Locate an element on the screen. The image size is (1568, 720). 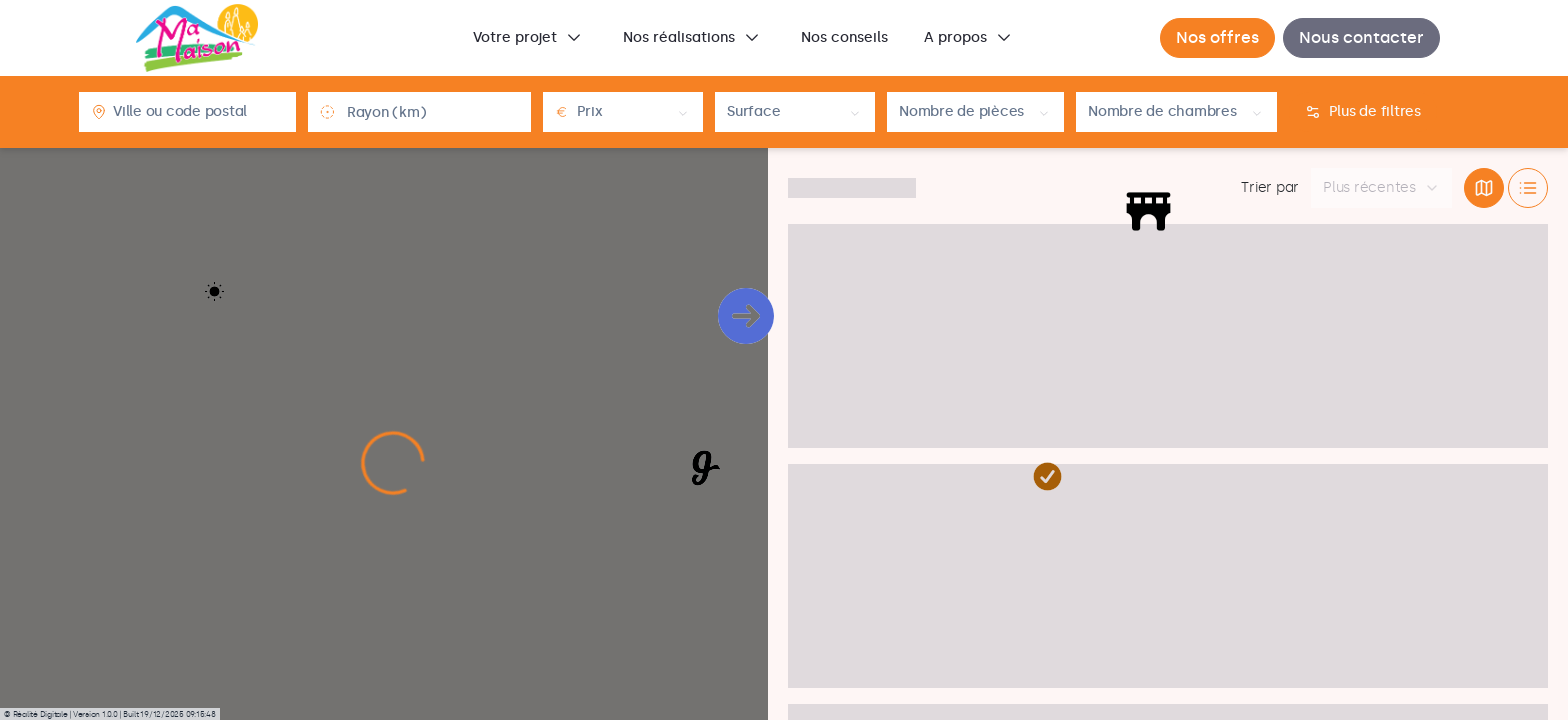
indicates successful completion of an action is located at coordinates (1047, 476).